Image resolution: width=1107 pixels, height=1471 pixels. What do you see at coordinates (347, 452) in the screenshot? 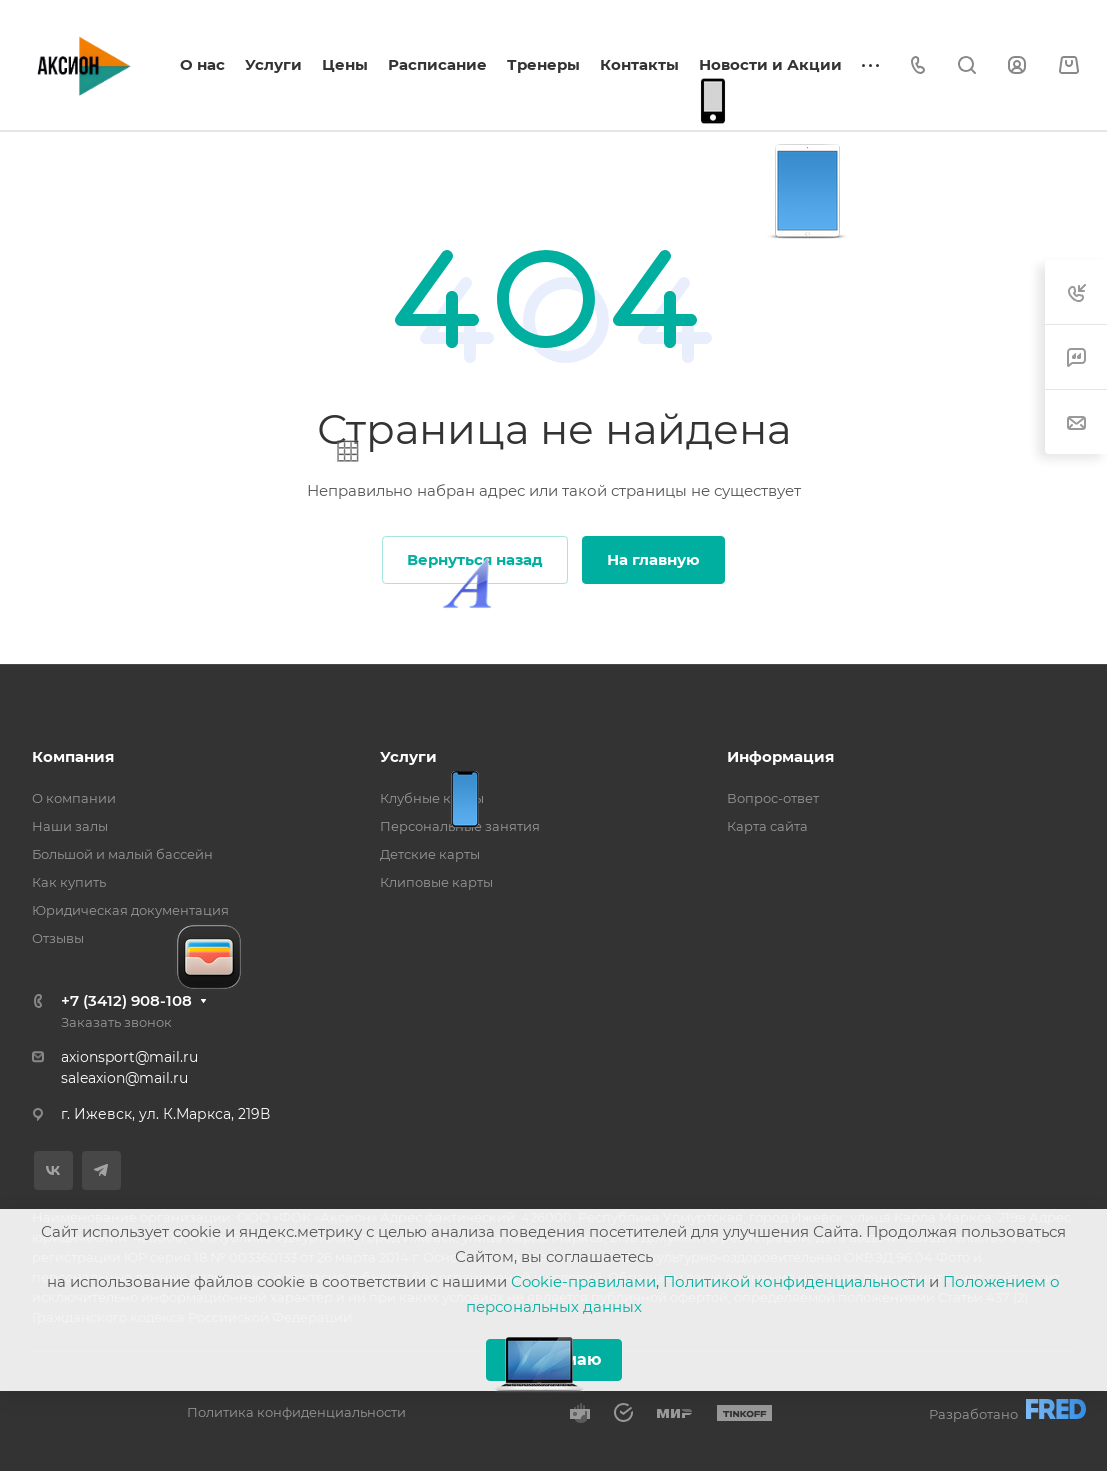
I see `switch to grid view layout` at bounding box center [347, 452].